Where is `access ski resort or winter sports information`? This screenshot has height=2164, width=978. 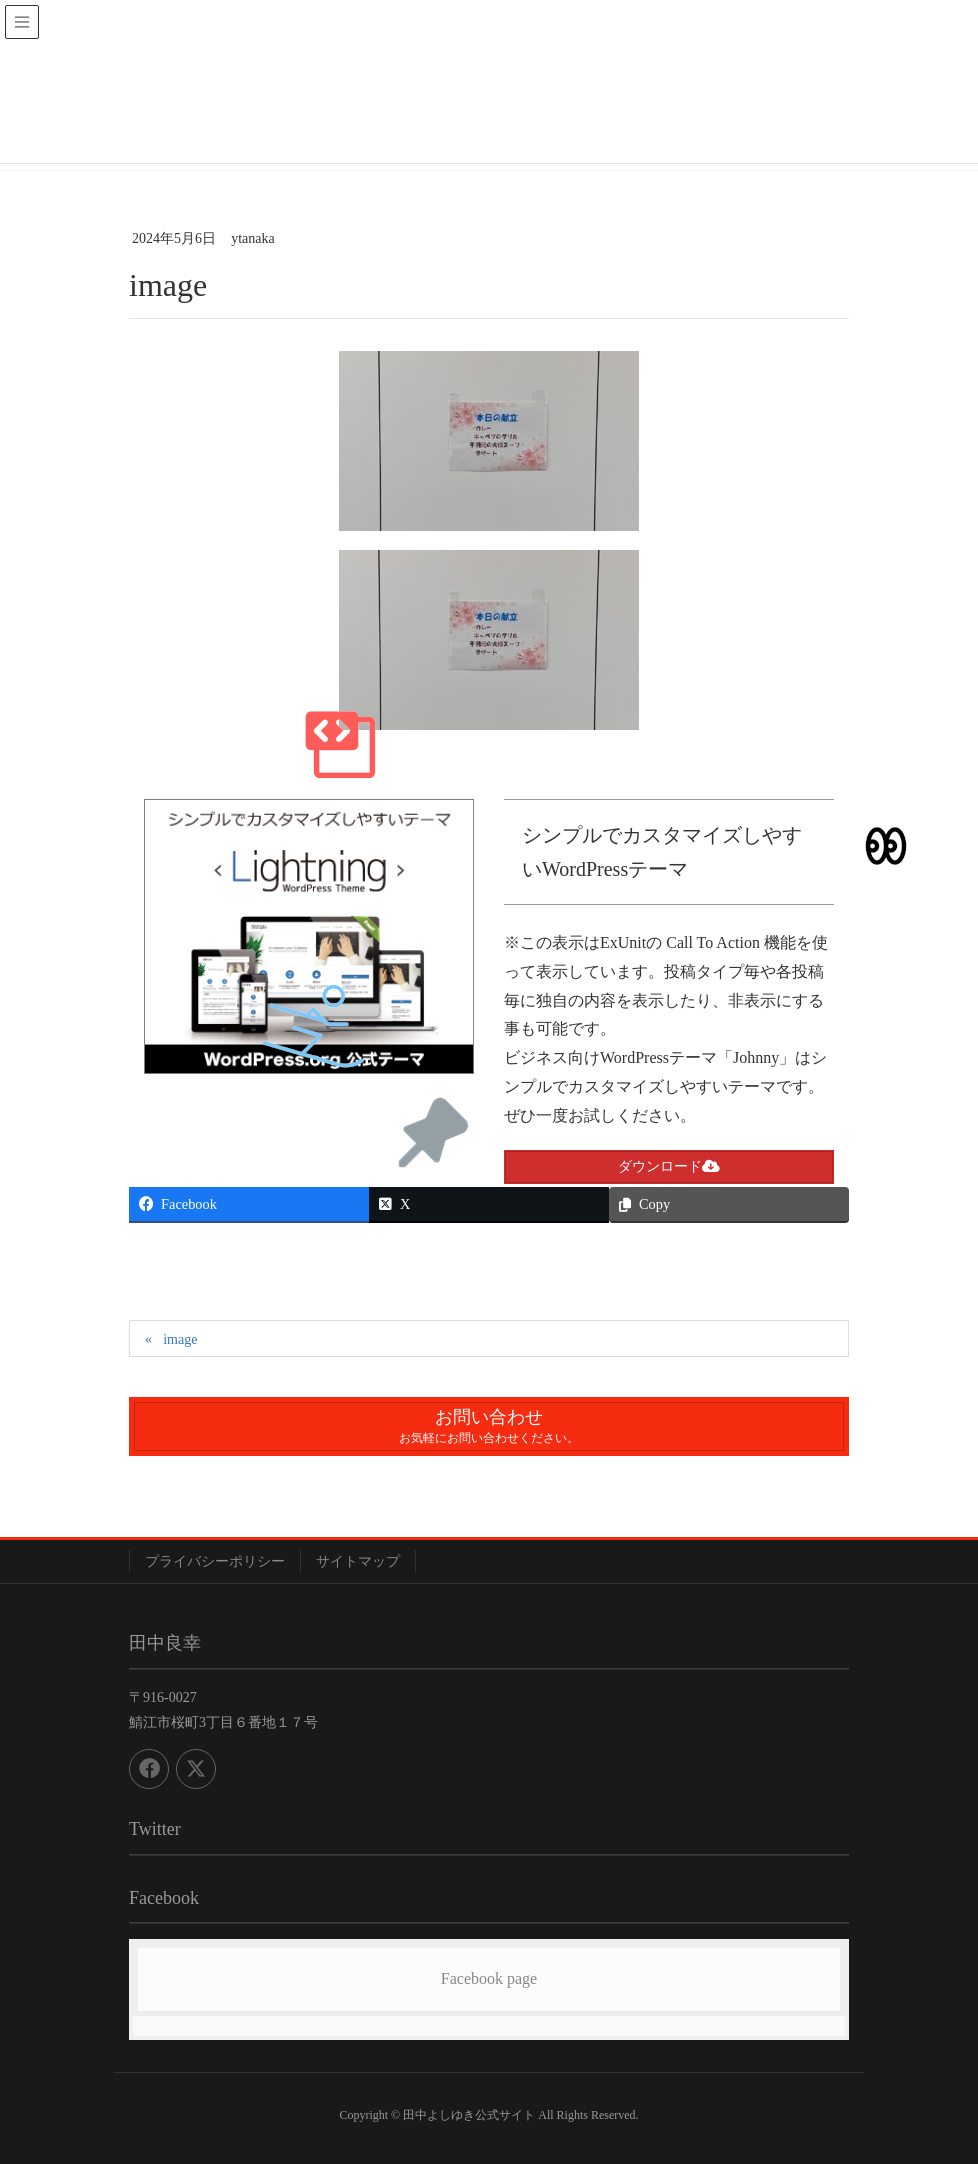
access ski resort or winter sports information is located at coordinates (313, 1028).